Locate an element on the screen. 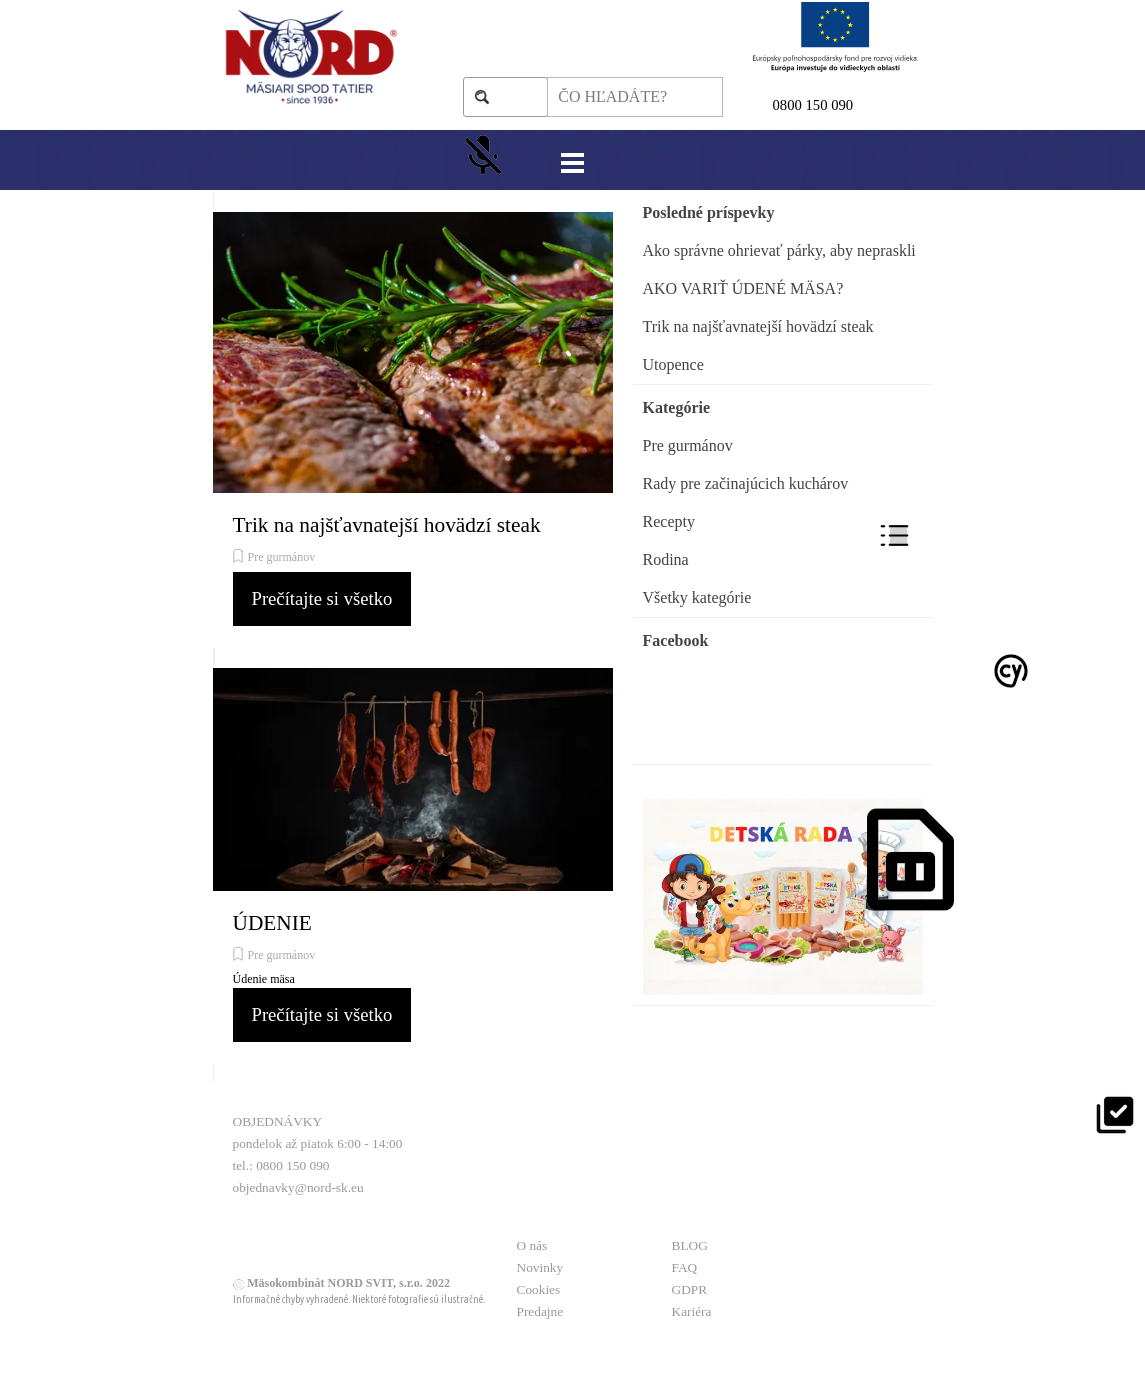 The height and width of the screenshot is (1384, 1145). view items in a list format is located at coordinates (894, 535).